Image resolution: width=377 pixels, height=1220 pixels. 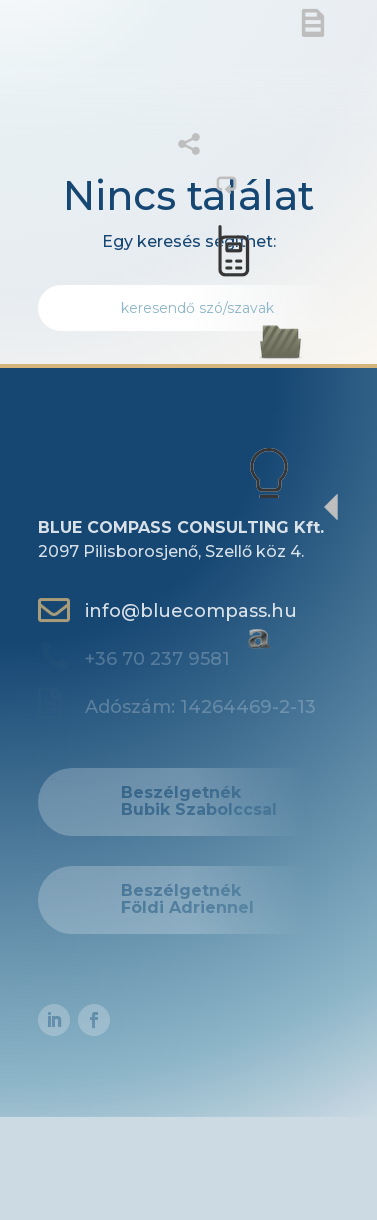 I want to click on select all items in a document or list, so click(x=313, y=22).